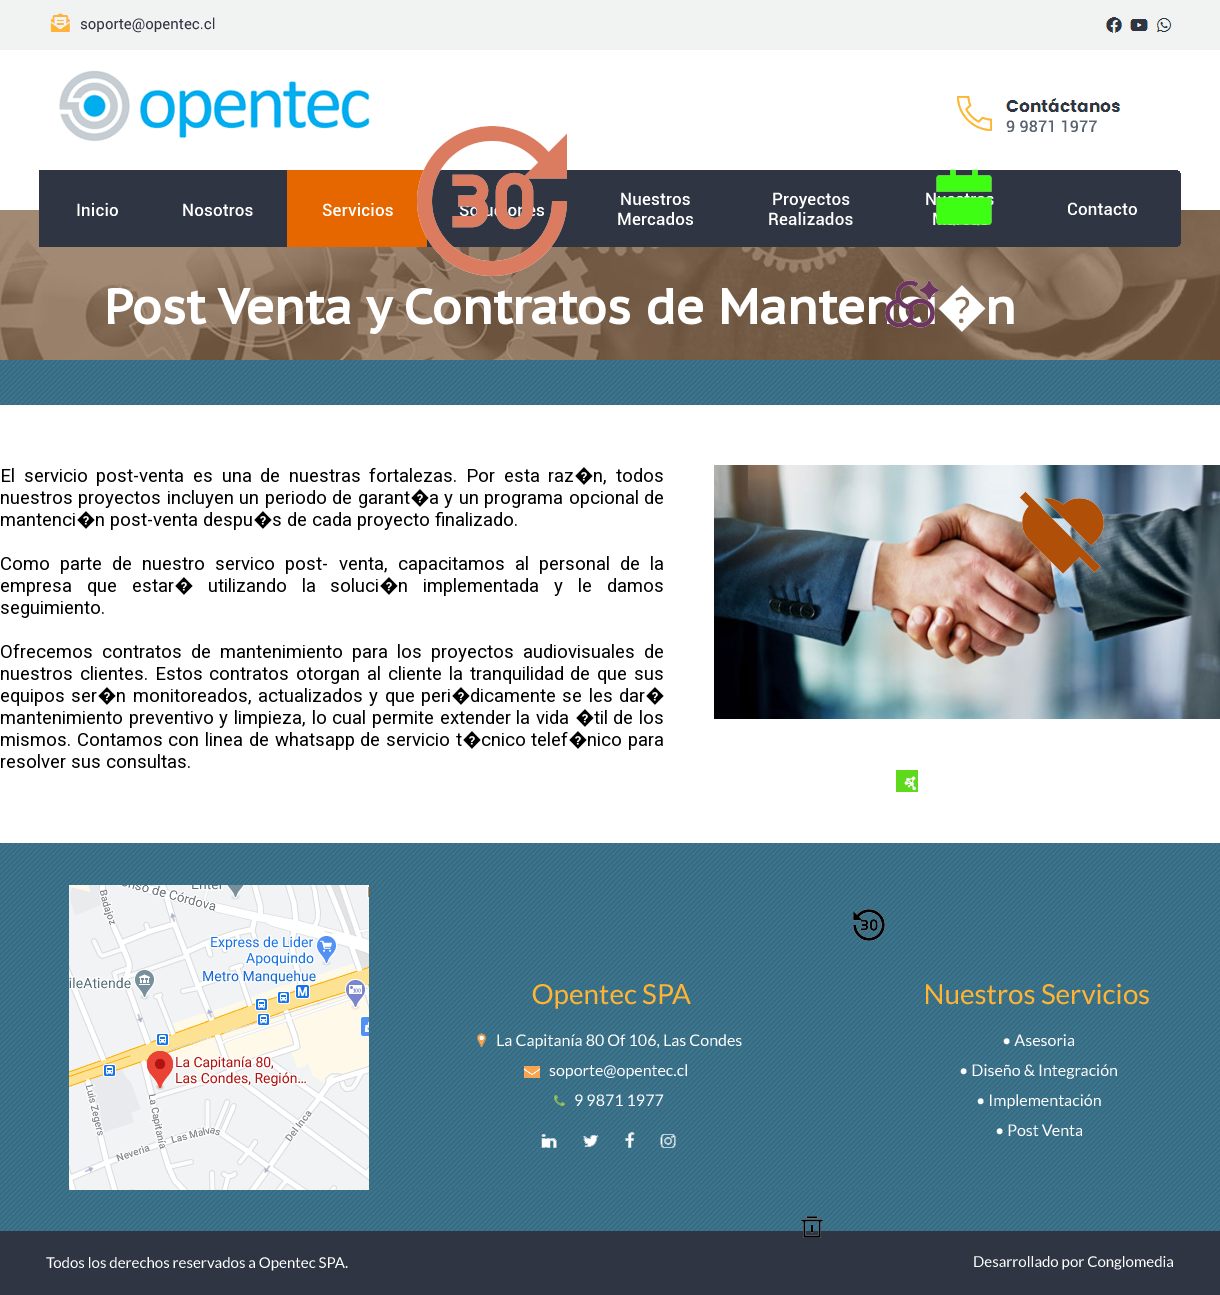  Describe the element at coordinates (907, 781) in the screenshot. I see `cytoscape.js library logo` at that location.